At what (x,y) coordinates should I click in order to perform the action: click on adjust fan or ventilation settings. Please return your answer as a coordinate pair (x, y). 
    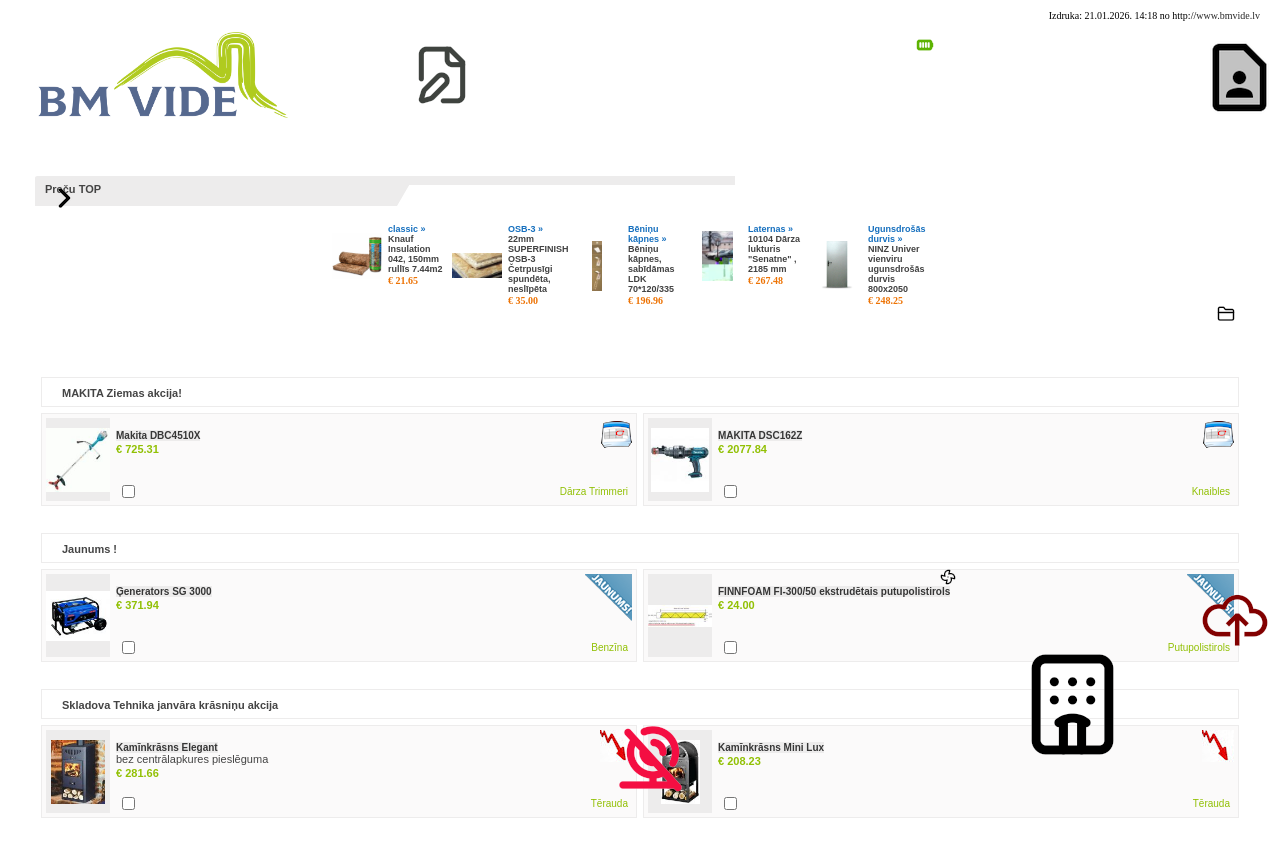
    Looking at the image, I should click on (948, 577).